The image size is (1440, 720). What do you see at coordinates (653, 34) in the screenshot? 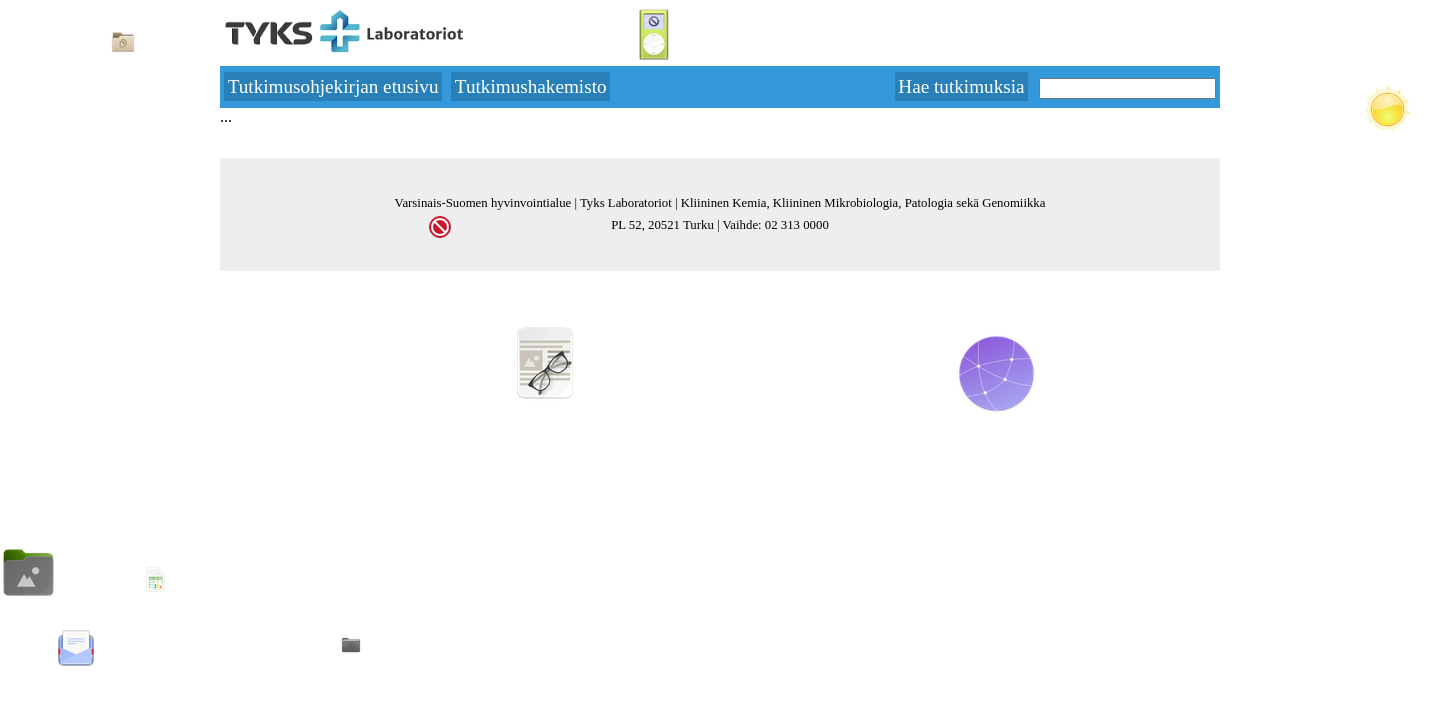
I see `iPod mini device connected in green color` at bounding box center [653, 34].